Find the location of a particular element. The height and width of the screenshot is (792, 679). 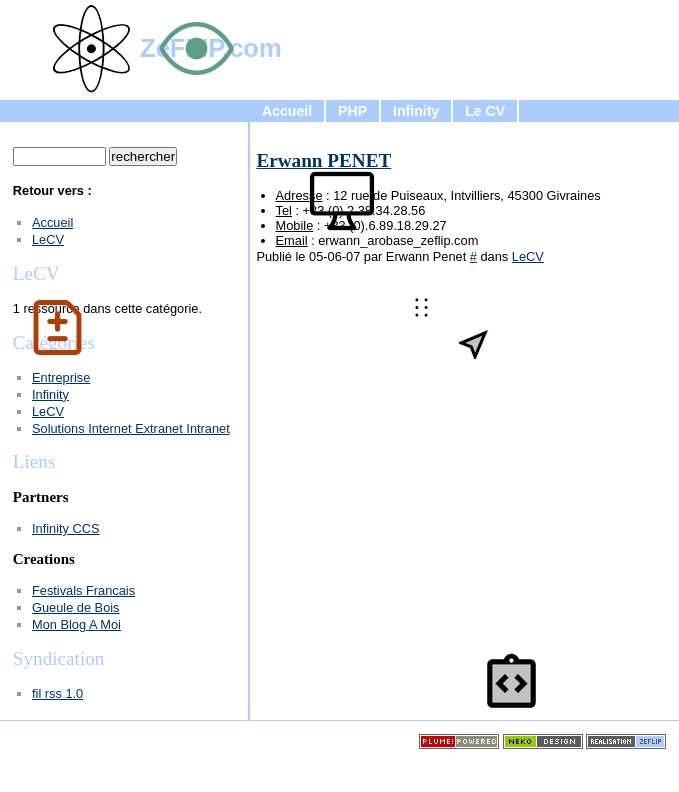

view on desktop device is located at coordinates (342, 201).